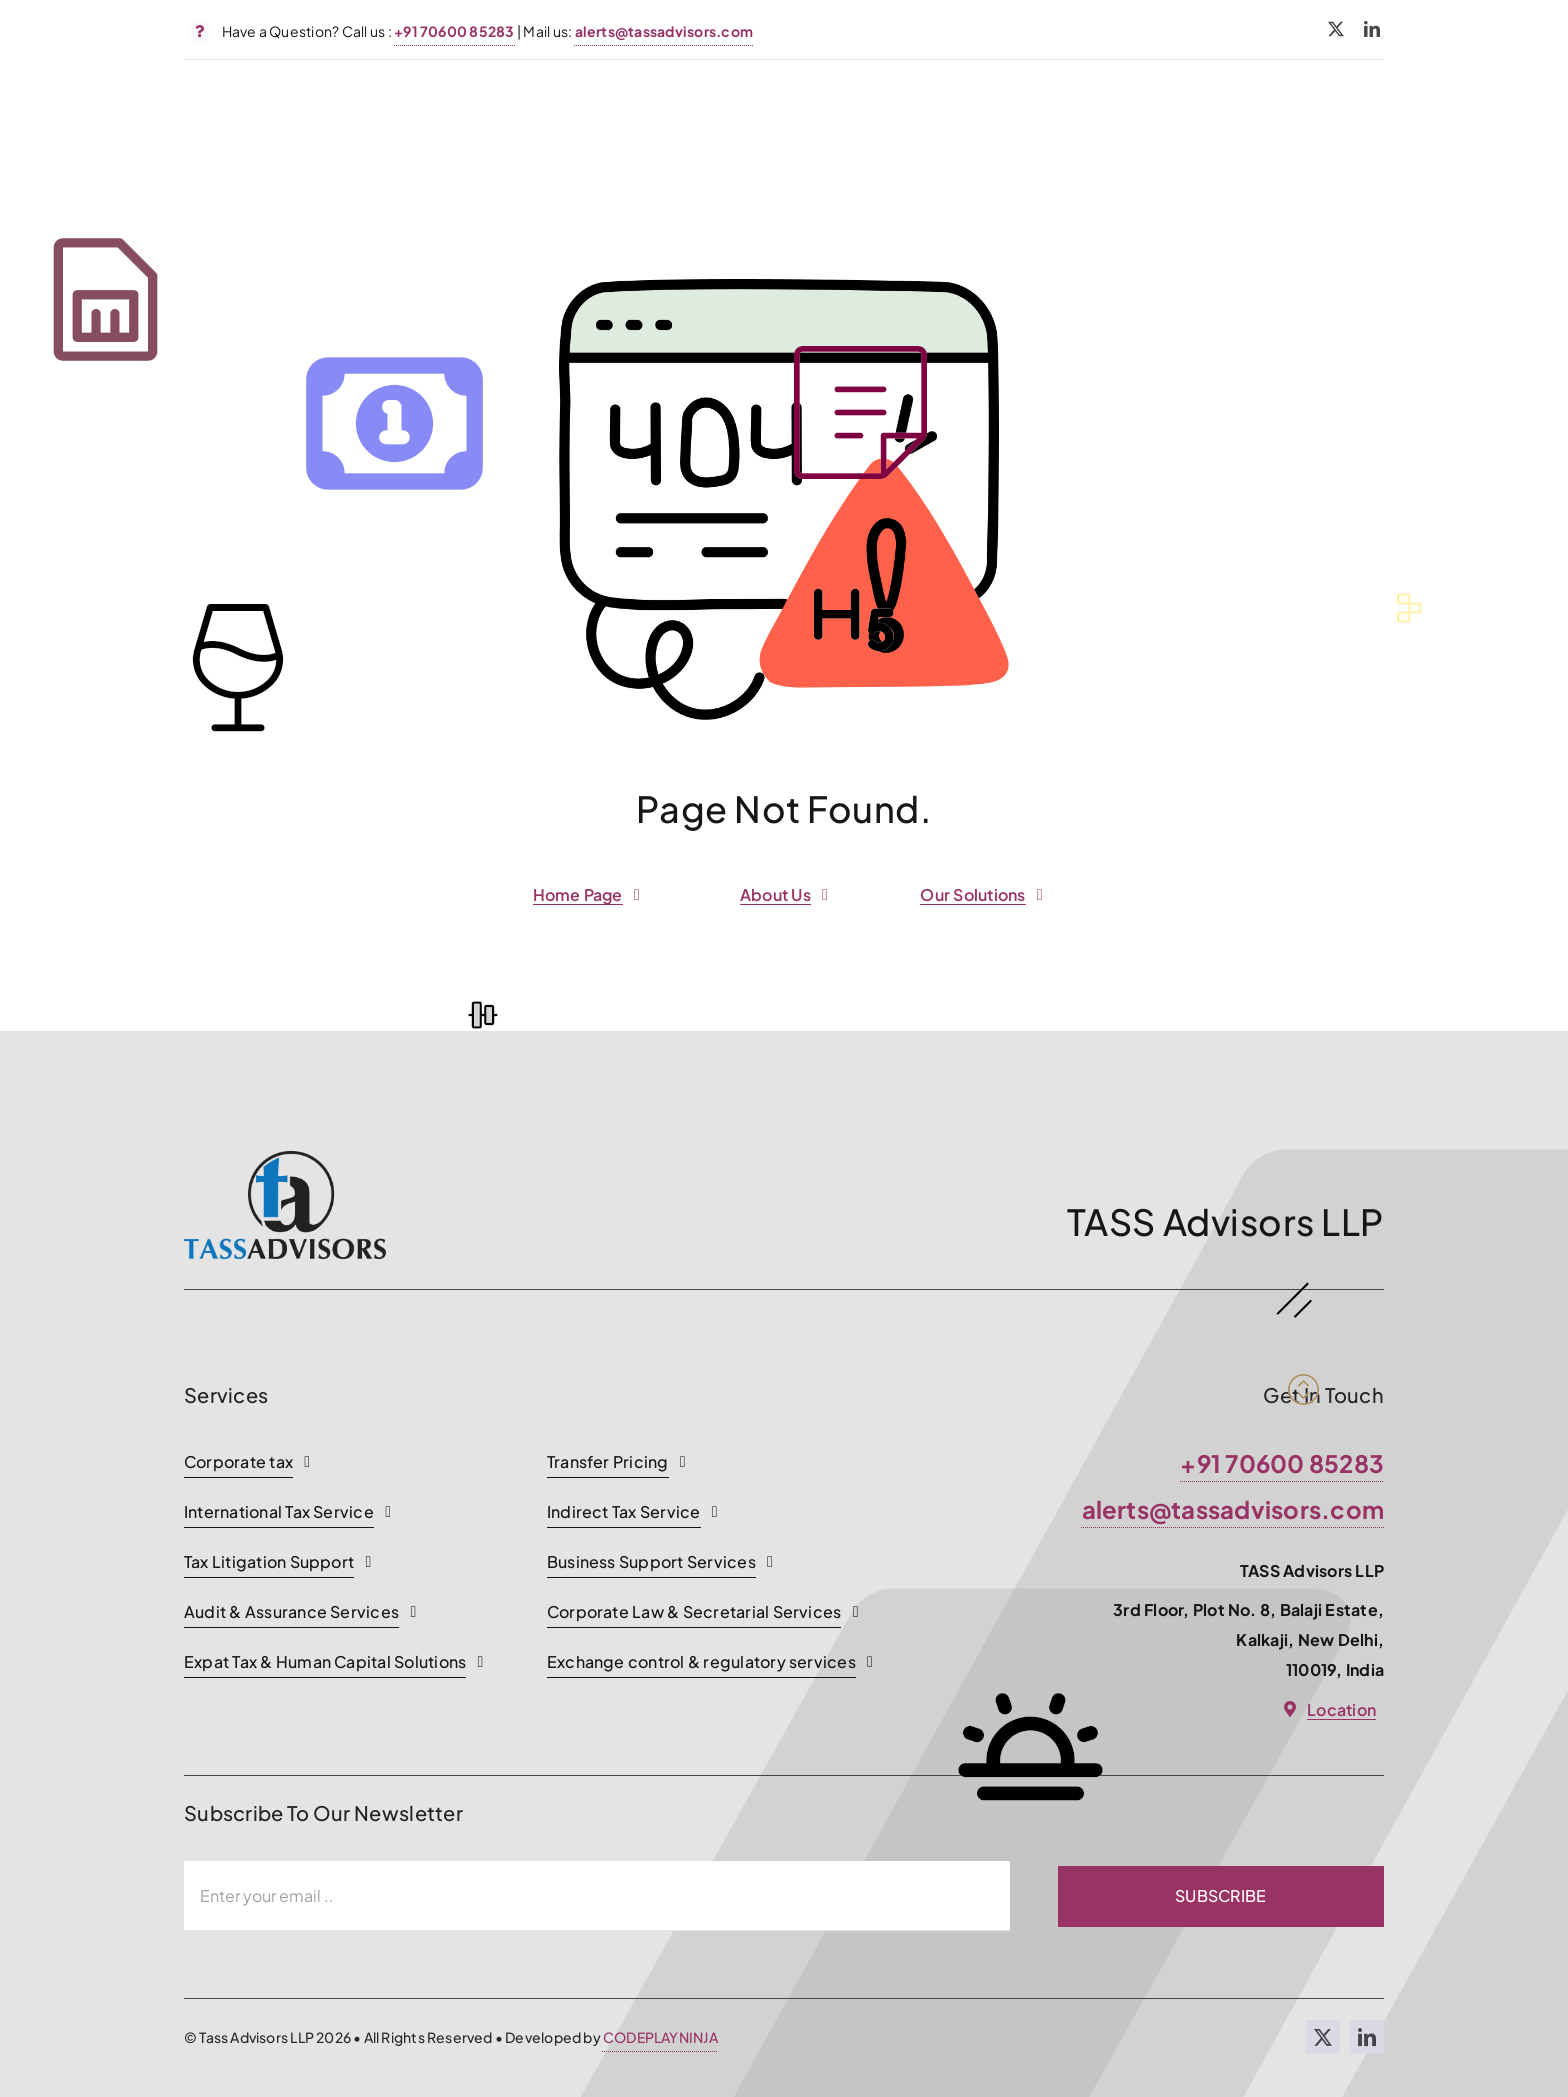 This screenshot has height=2097, width=1568. I want to click on view payment or billing information, so click(394, 423).